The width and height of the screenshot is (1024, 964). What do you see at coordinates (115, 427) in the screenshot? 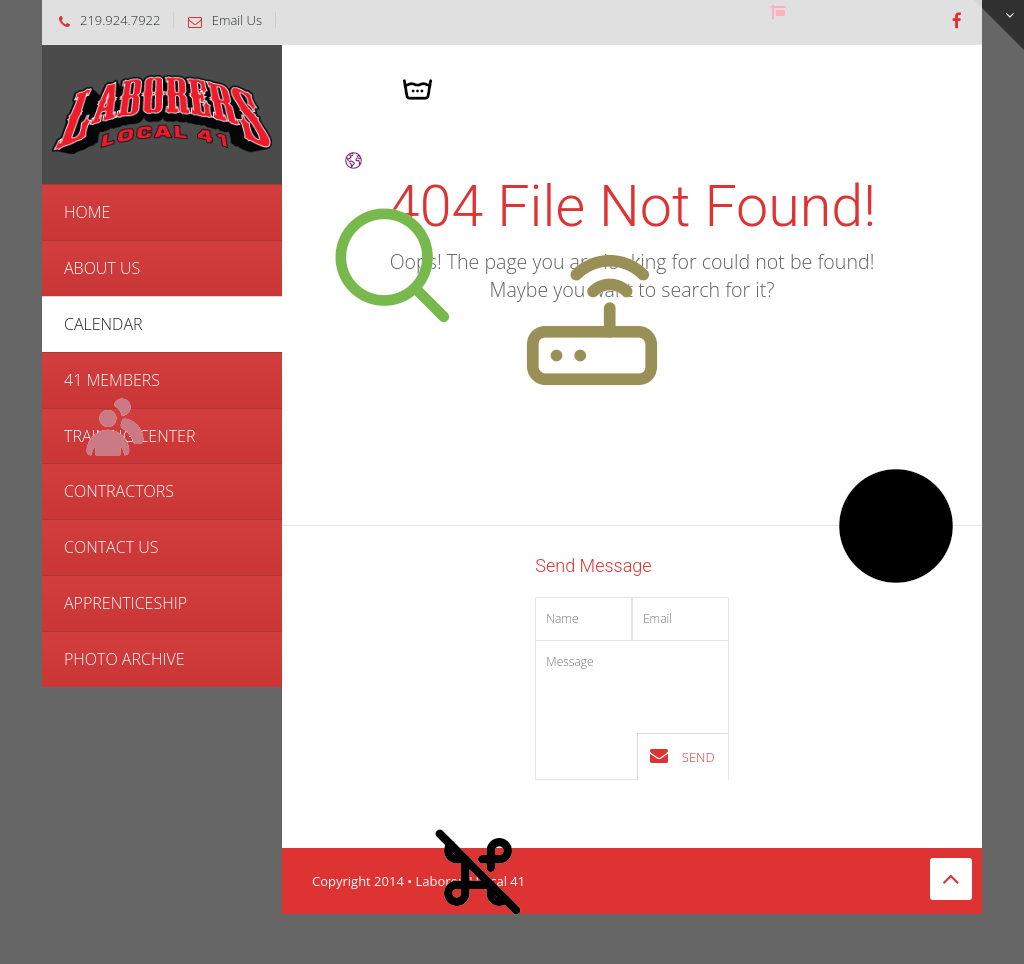
I see `view friends list` at bounding box center [115, 427].